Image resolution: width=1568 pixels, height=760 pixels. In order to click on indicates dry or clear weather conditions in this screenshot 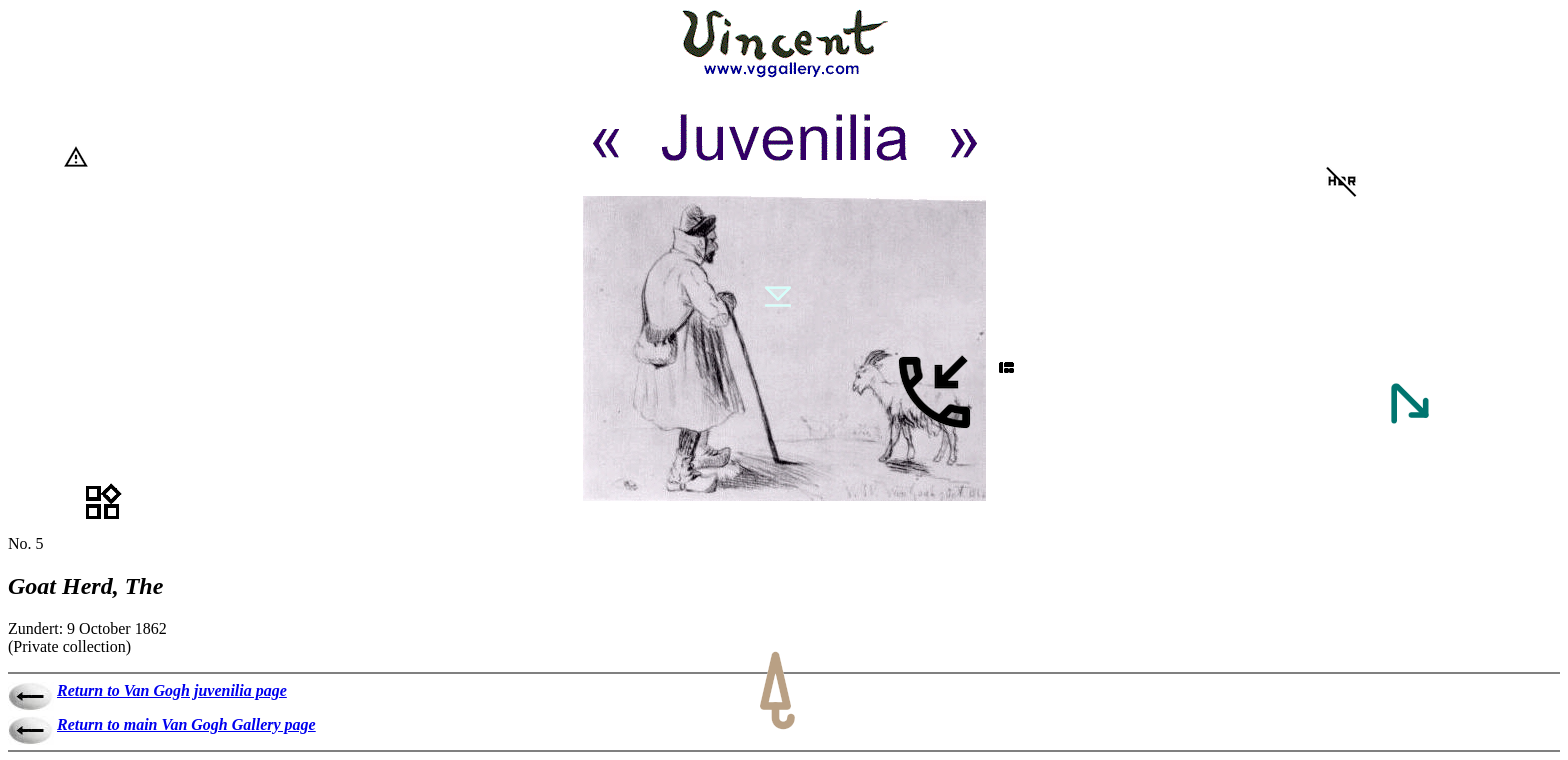, I will do `click(775, 690)`.